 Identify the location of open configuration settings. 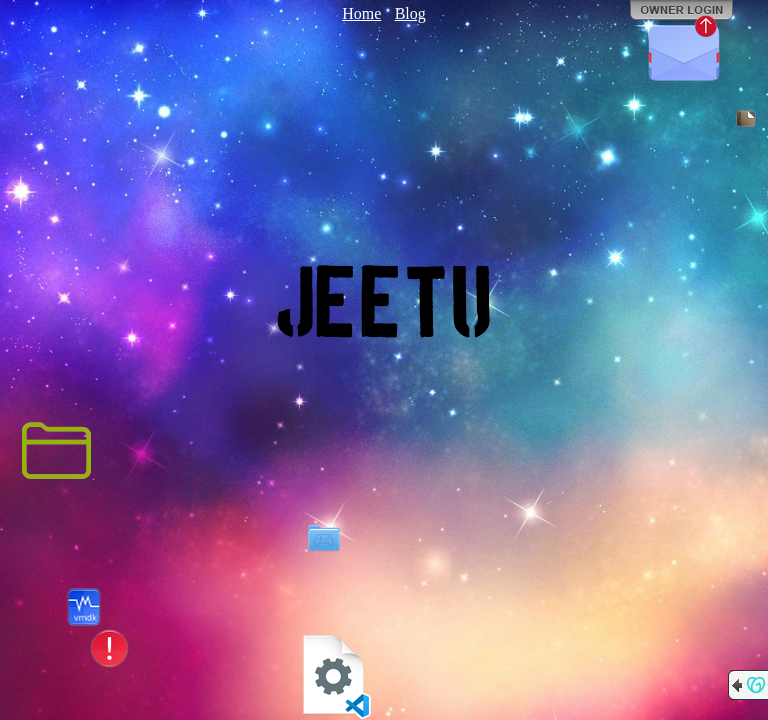
(333, 676).